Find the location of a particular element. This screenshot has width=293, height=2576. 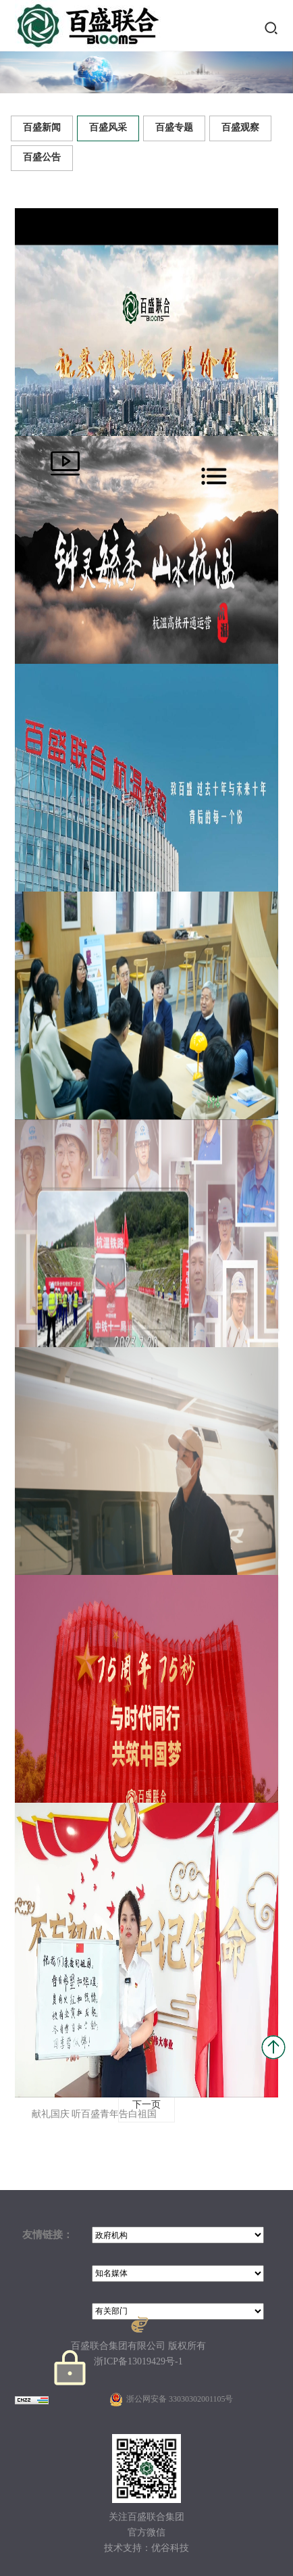

filter or browse seafood menu items is located at coordinates (140, 2325).